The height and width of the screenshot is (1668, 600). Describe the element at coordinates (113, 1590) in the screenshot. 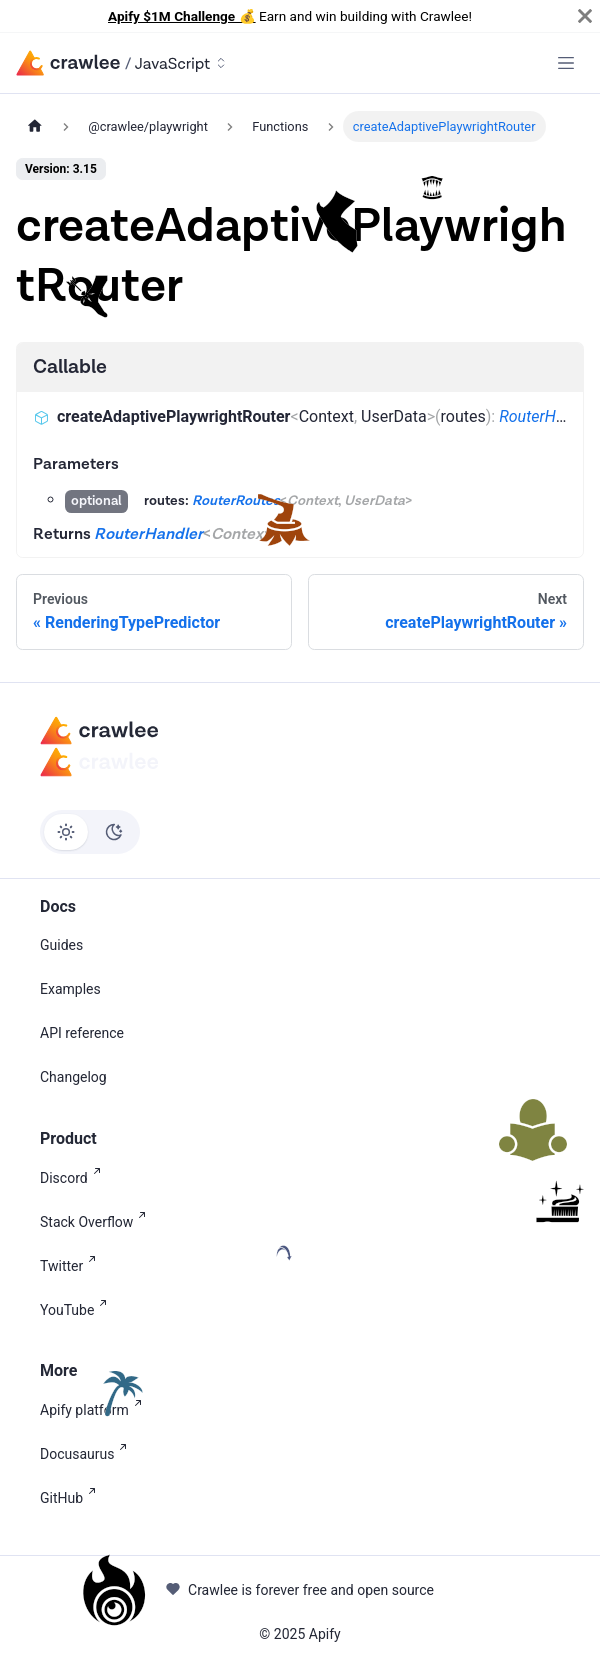

I see `activate fire vision or heat detection mode` at that location.